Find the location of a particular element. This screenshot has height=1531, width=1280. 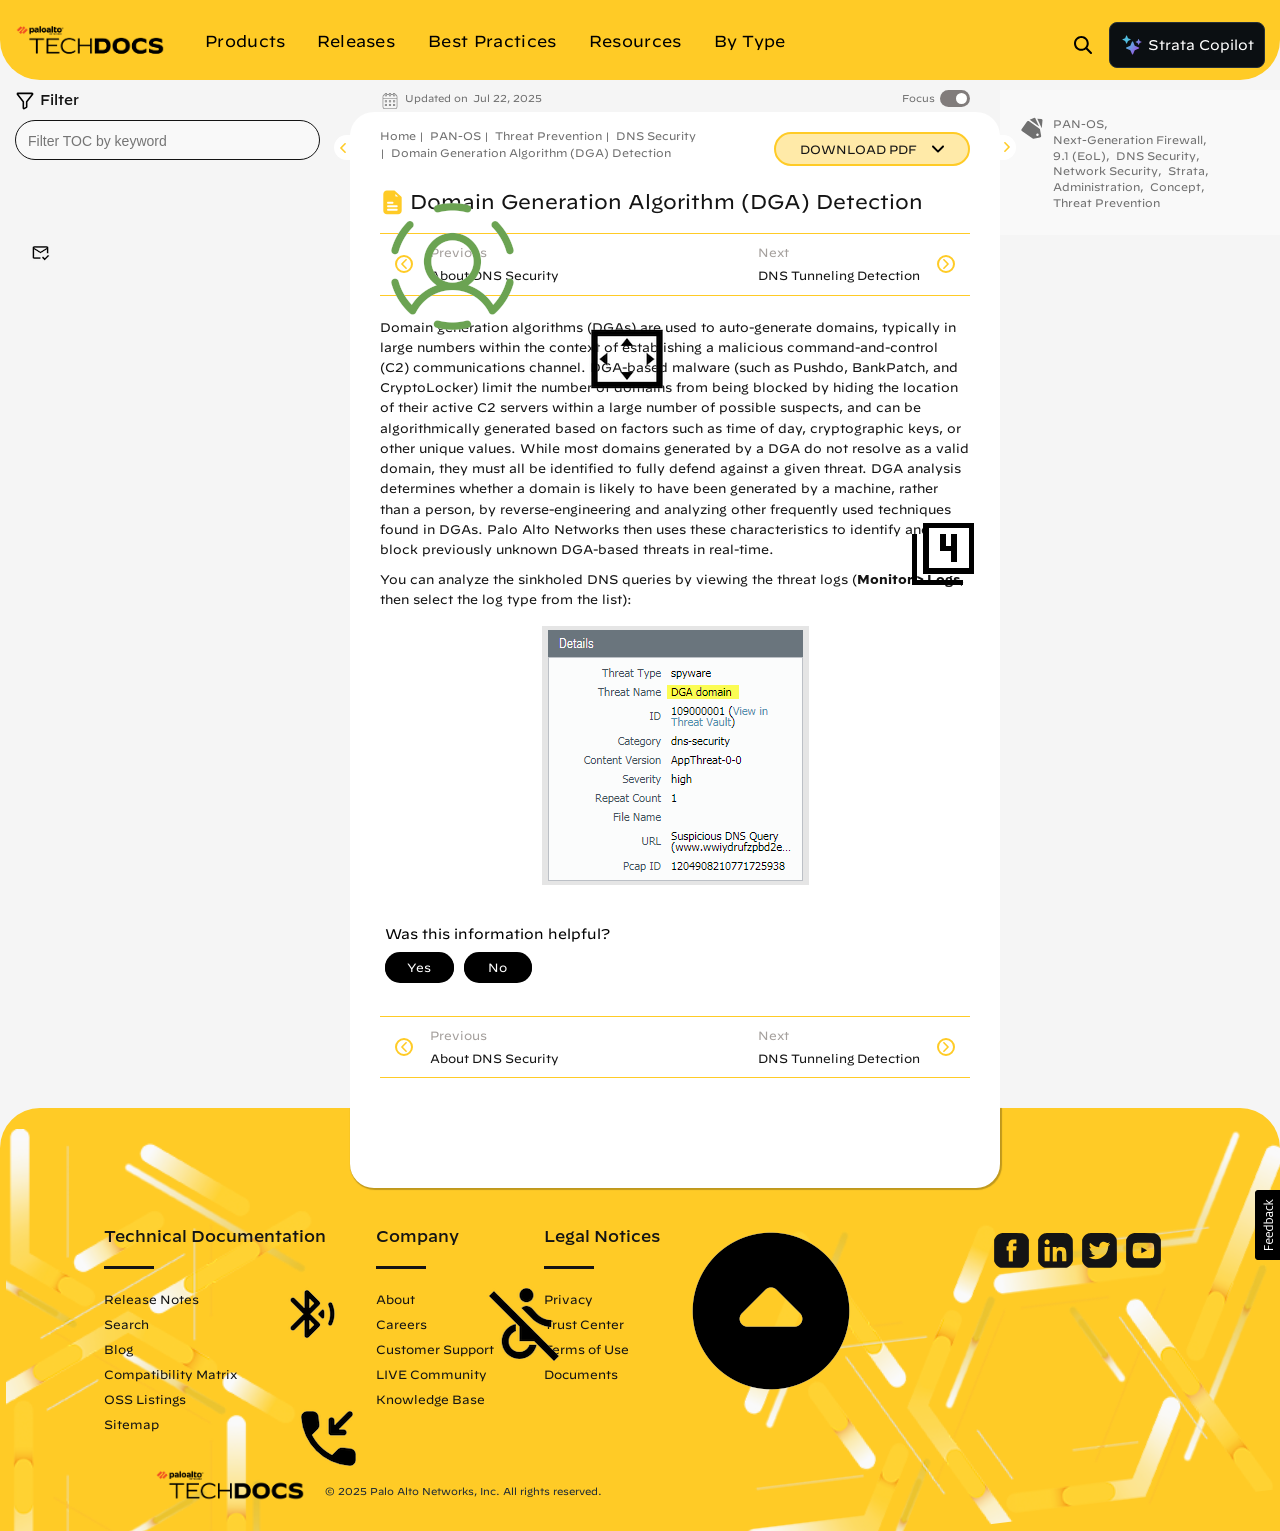

indicates location is not wheelchair accessible is located at coordinates (526, 1323).